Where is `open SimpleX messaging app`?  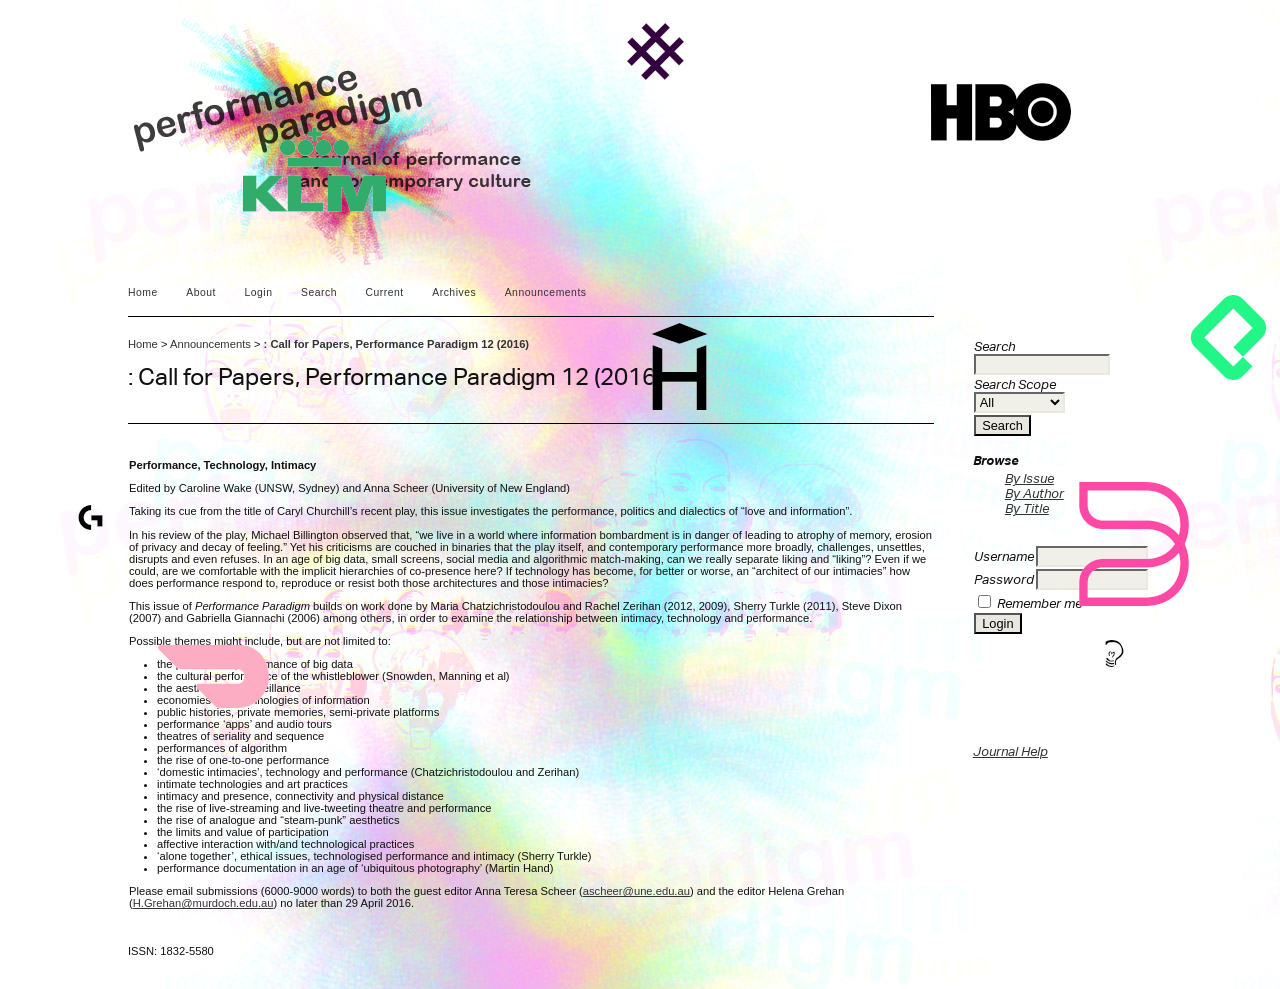 open SimpleX messaging app is located at coordinates (655, 51).